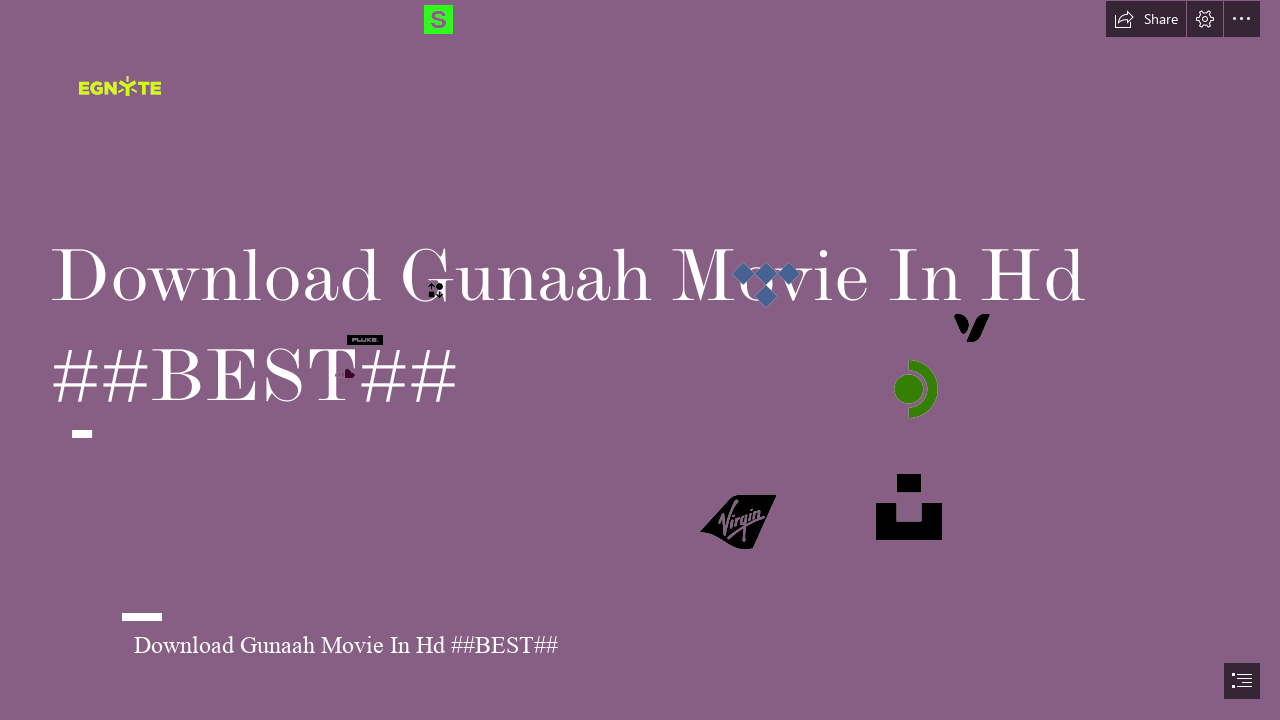 This screenshot has width=1280, height=720. Describe the element at coordinates (916, 389) in the screenshot. I see `Steam Deck brand logo` at that location.